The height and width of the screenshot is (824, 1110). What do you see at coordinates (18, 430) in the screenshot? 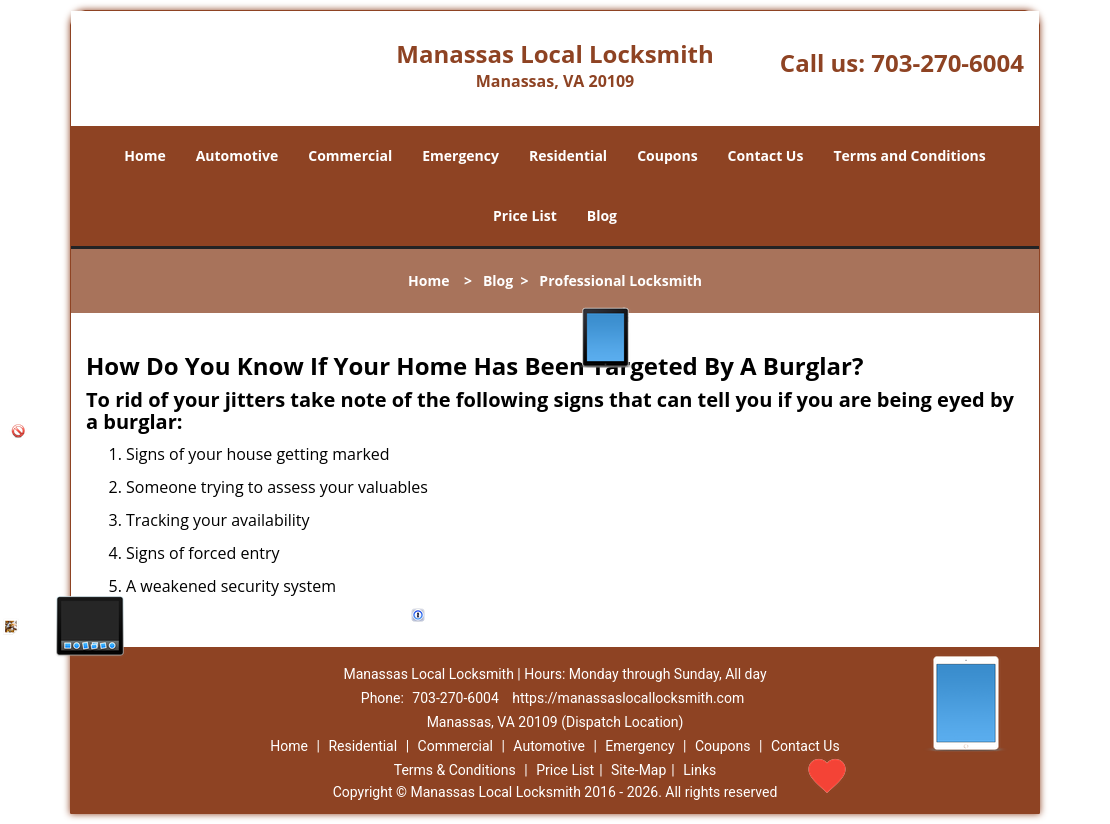
I see `delete selected item` at bounding box center [18, 430].